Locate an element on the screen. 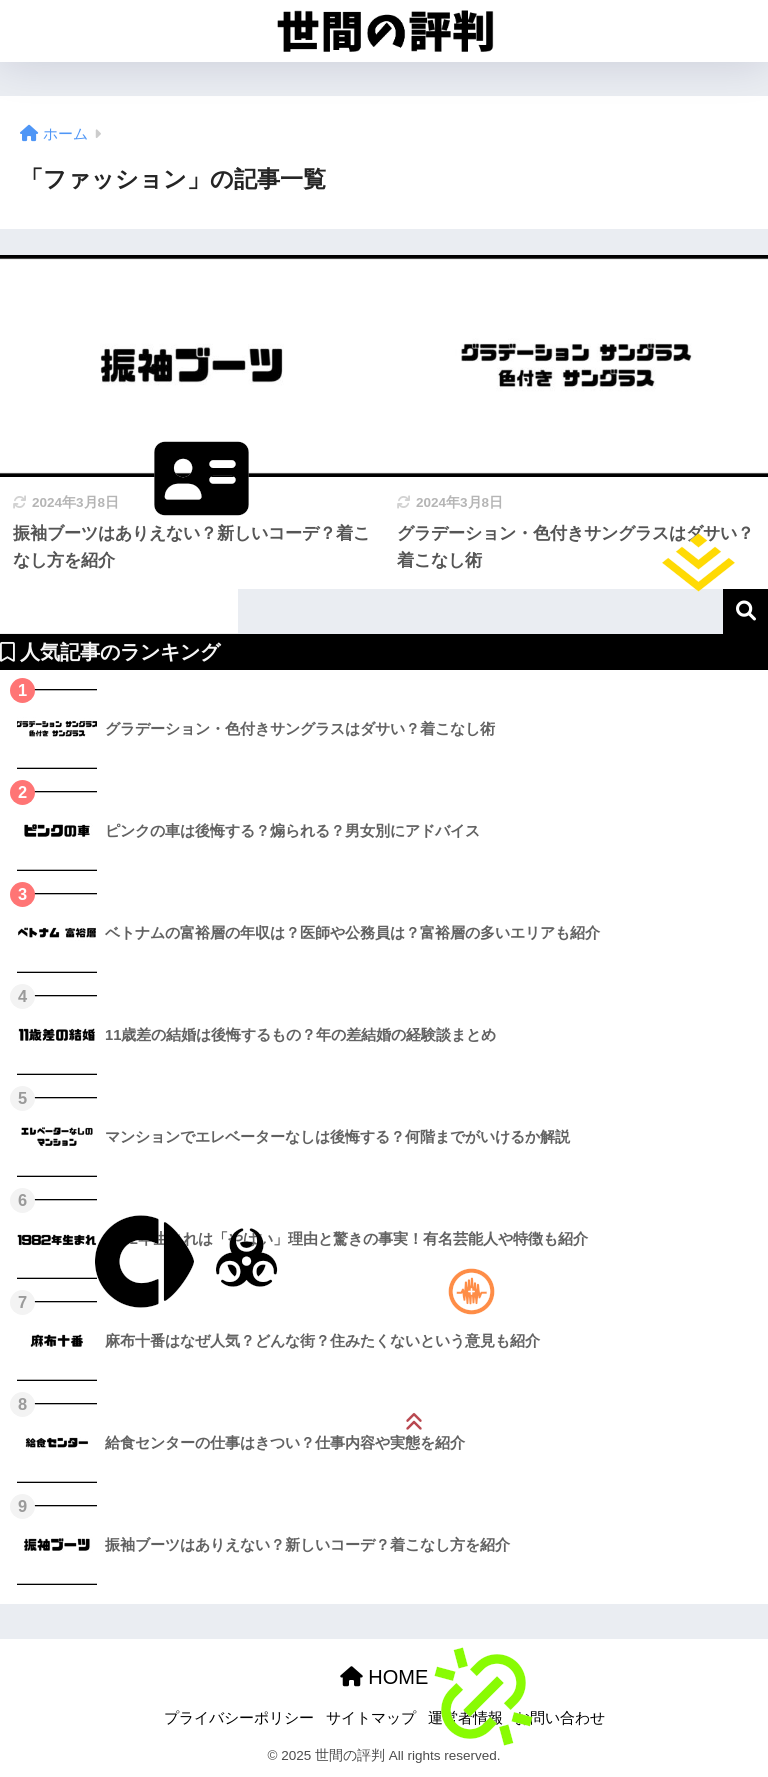 Image resolution: width=768 pixels, height=1777 pixels. open the Juejin app is located at coordinates (698, 562).